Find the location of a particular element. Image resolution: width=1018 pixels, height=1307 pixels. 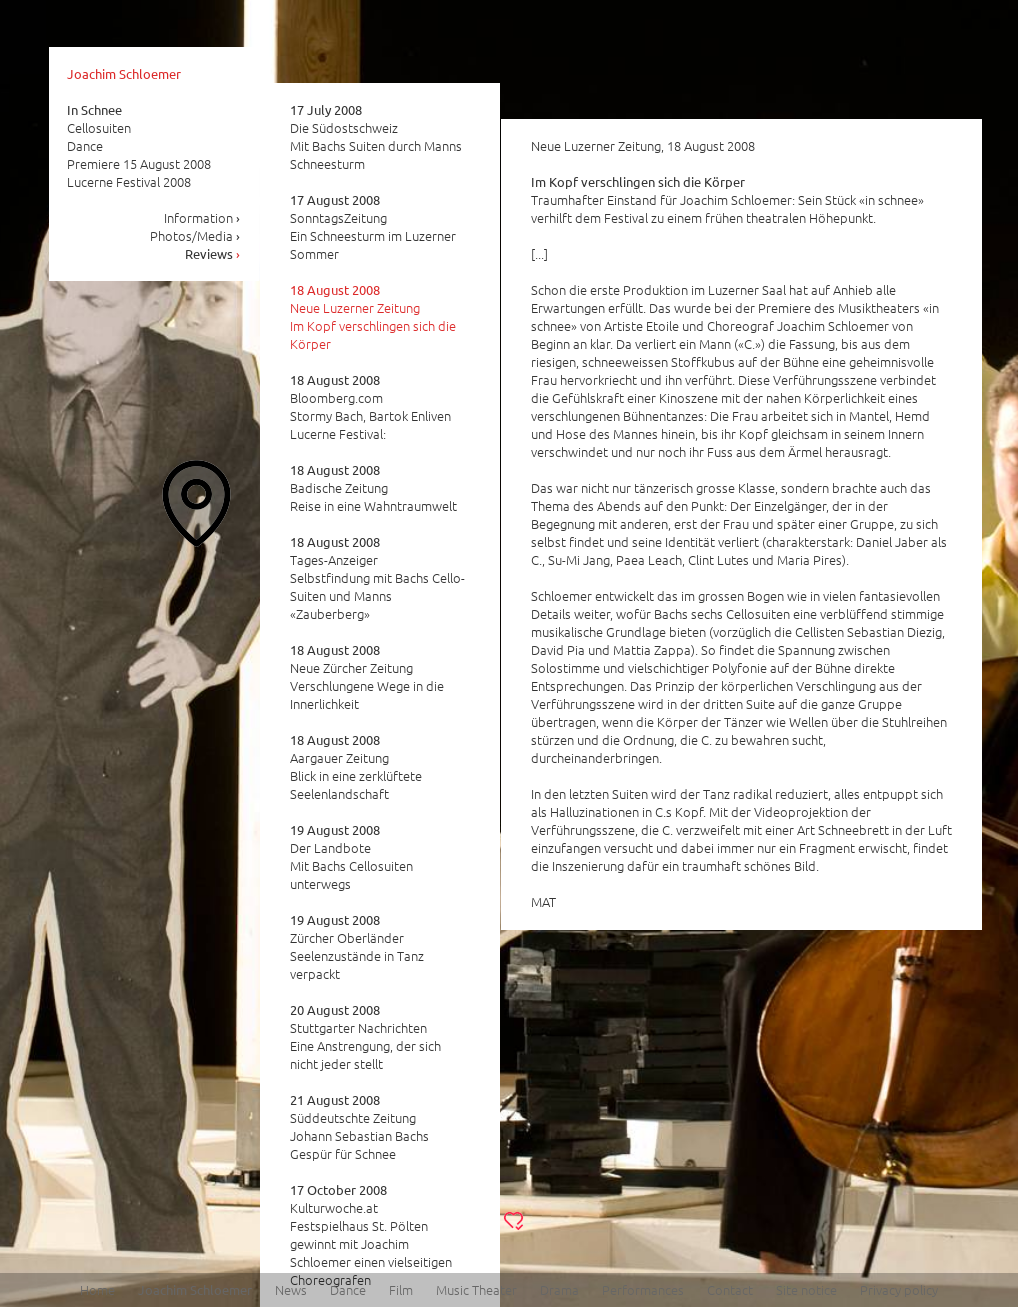

item added to favorites successfully is located at coordinates (513, 1220).